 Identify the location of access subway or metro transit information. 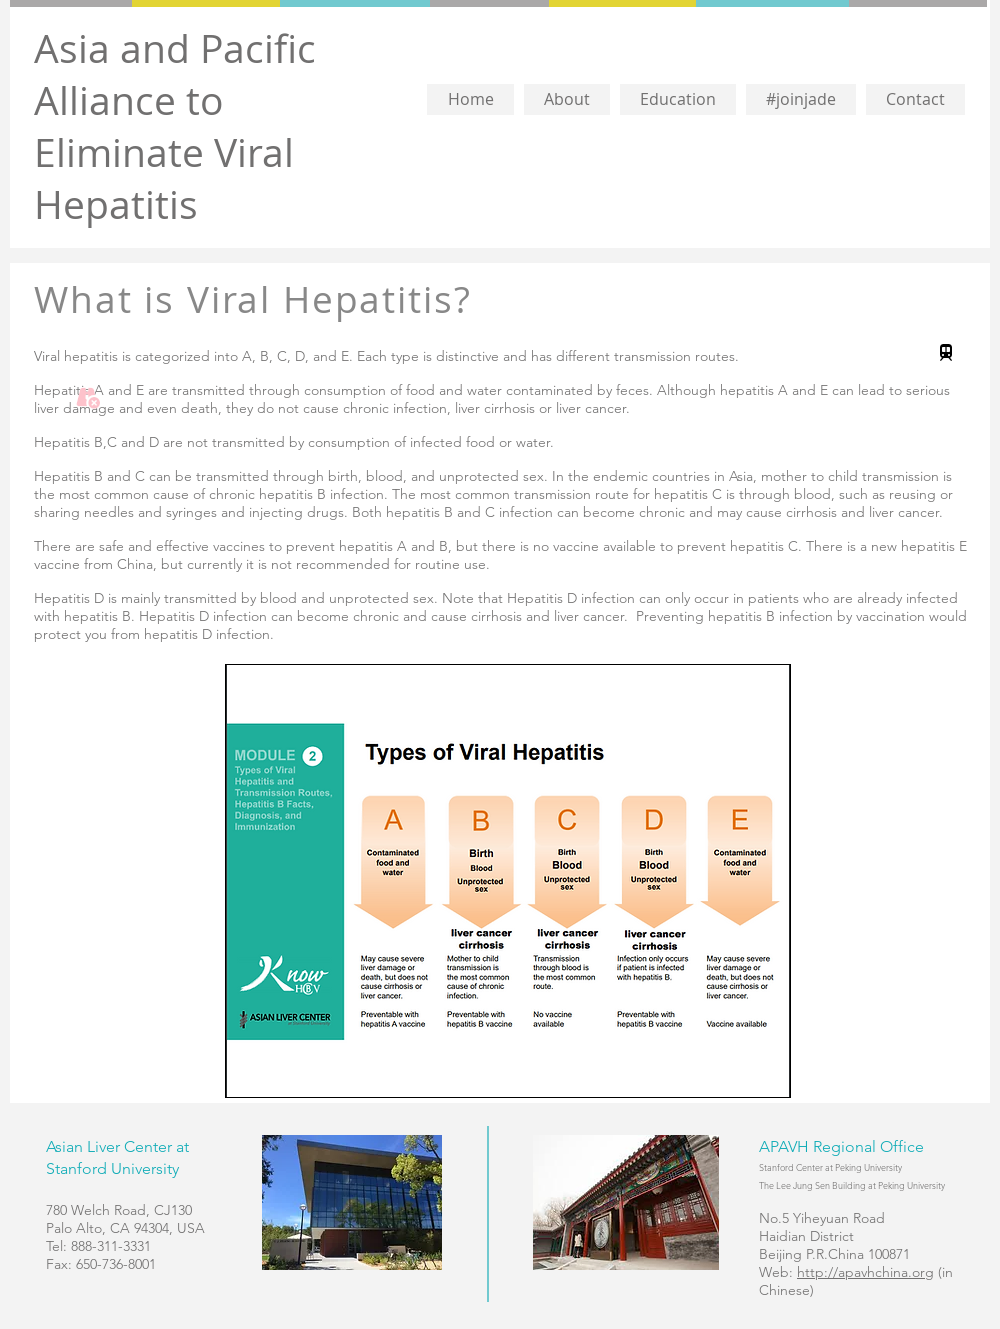
(946, 352).